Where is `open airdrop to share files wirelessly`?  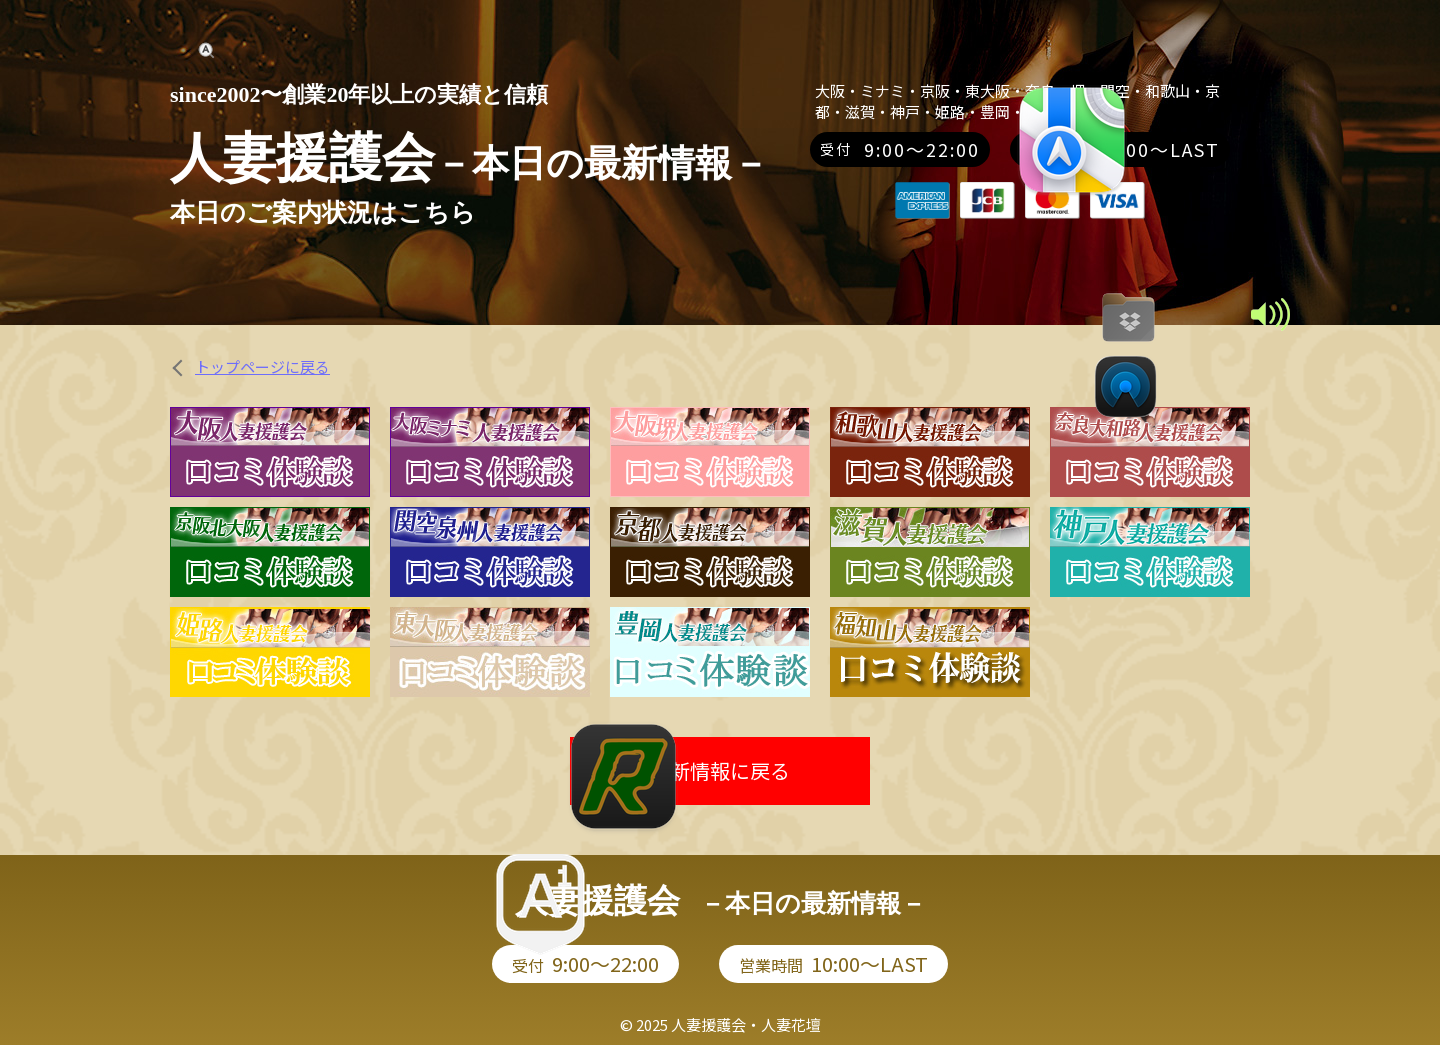
open airdrop to share files wirelessly is located at coordinates (1125, 386).